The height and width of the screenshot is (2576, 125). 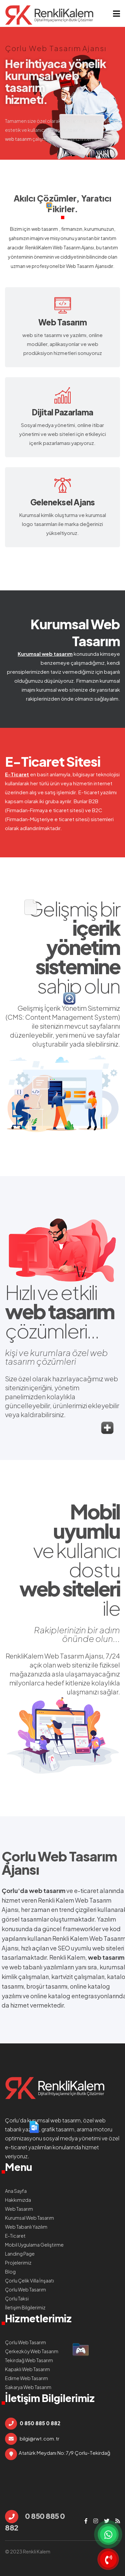 What do you see at coordinates (81, 2350) in the screenshot?
I see `open microsoft games folder` at bounding box center [81, 2350].